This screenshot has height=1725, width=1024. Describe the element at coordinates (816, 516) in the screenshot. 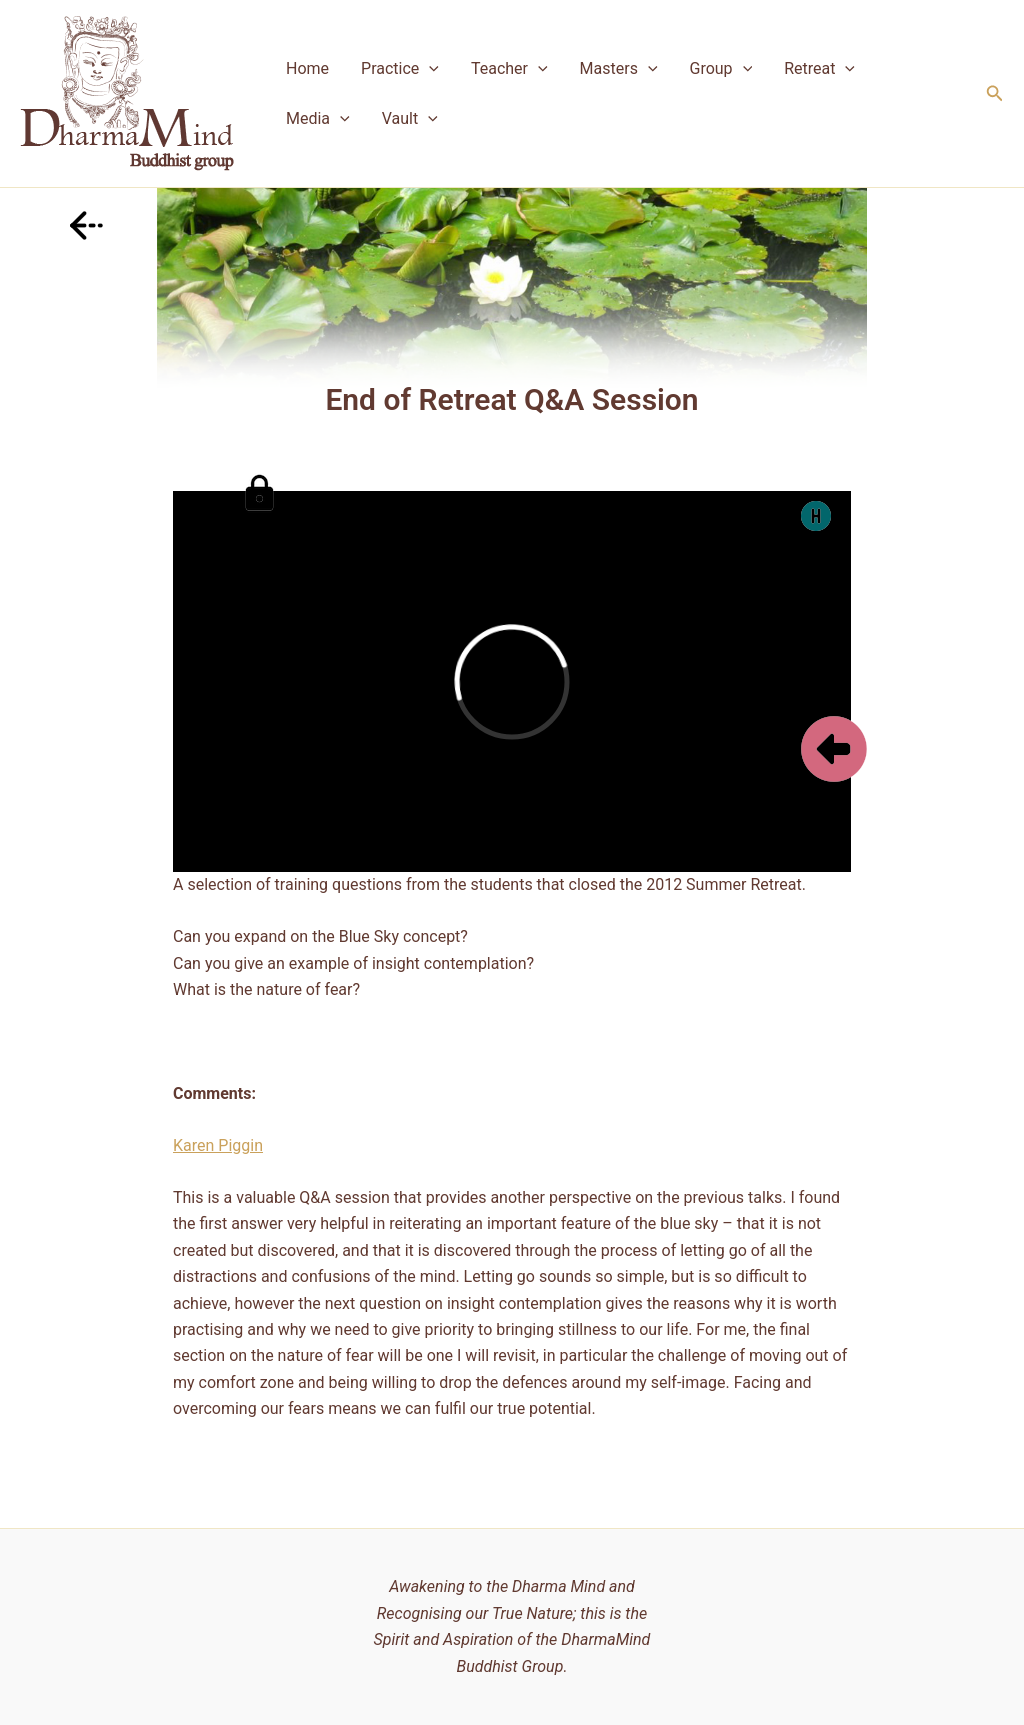

I see `indicates a hospital or medical facility nearby` at that location.